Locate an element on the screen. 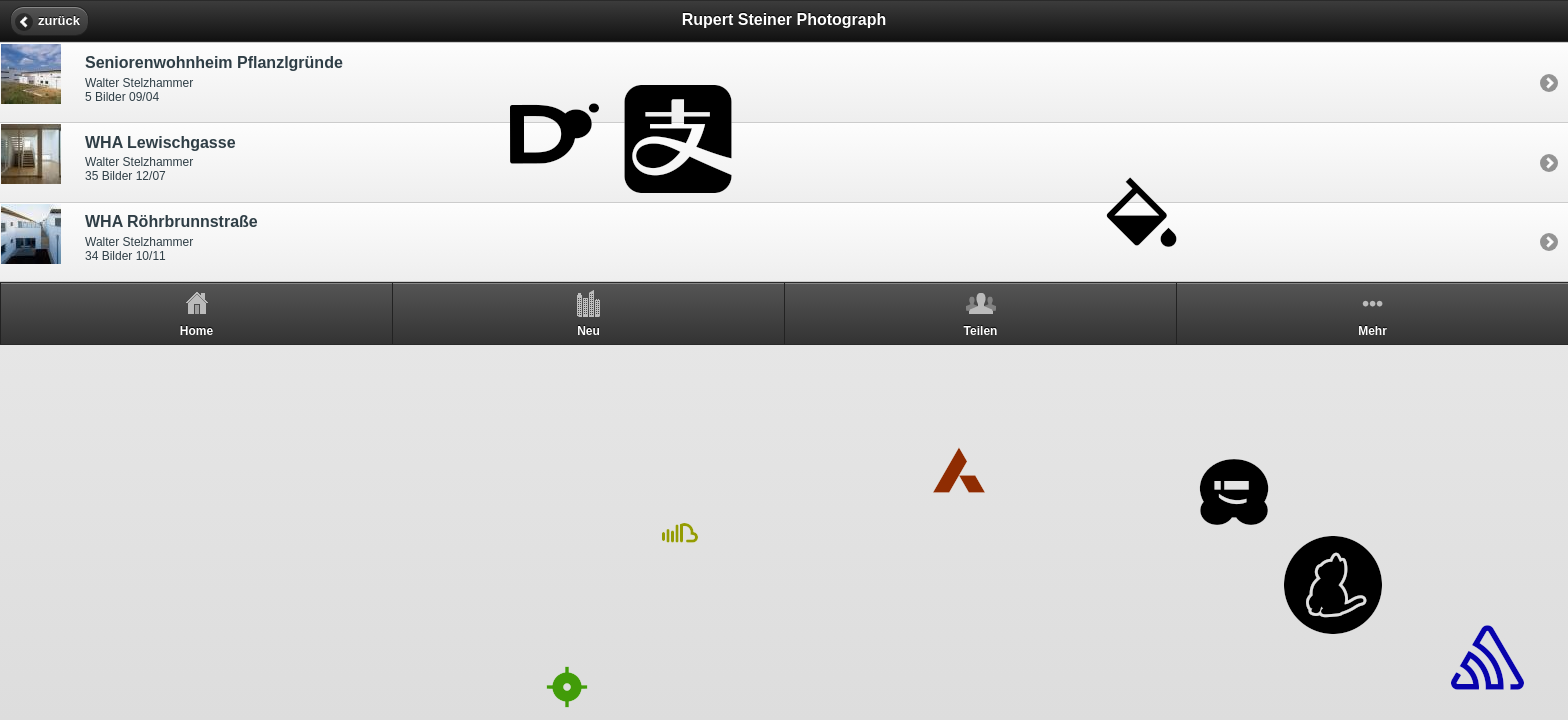  axis bank app or service is located at coordinates (959, 470).